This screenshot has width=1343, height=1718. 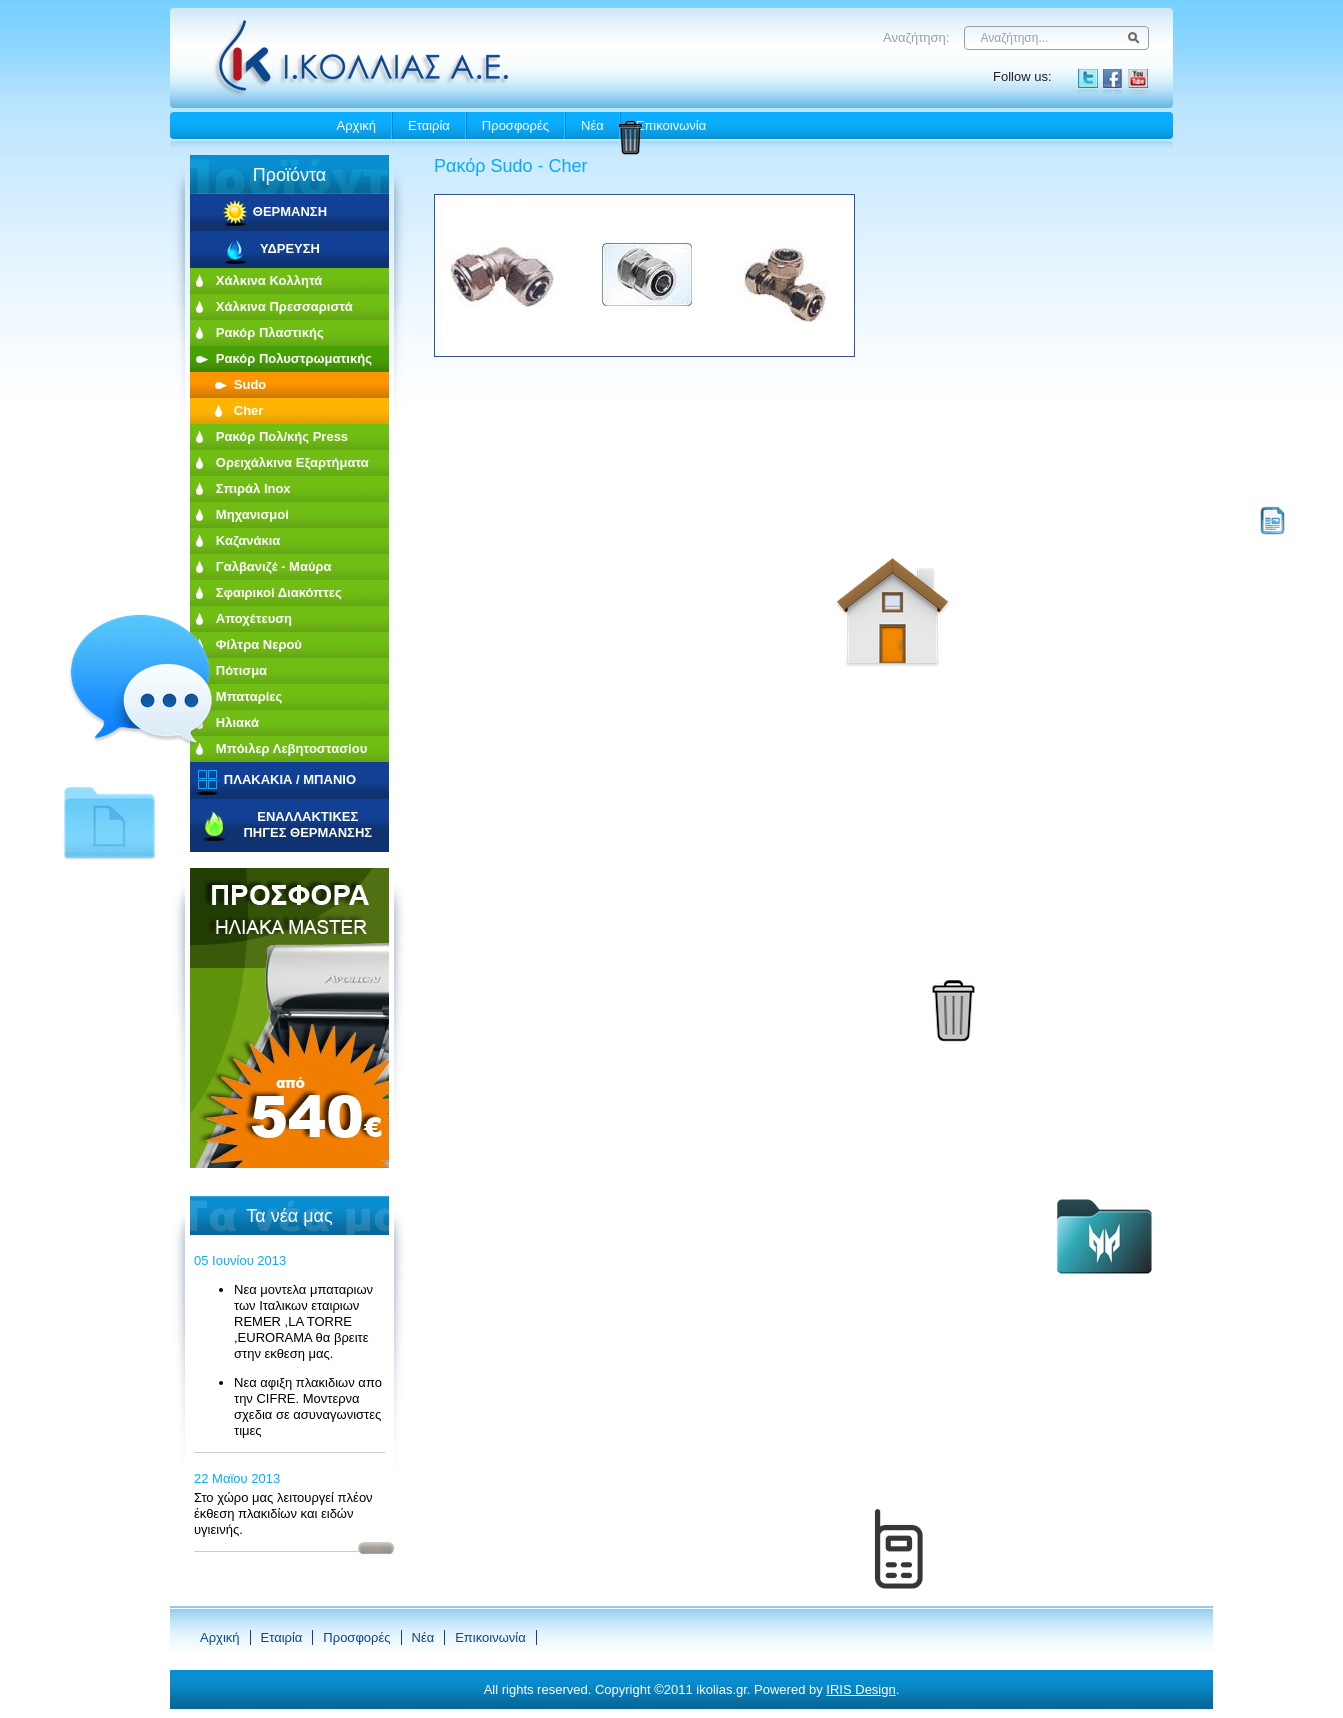 I want to click on open acer predator game files folder, so click(x=1104, y=1239).